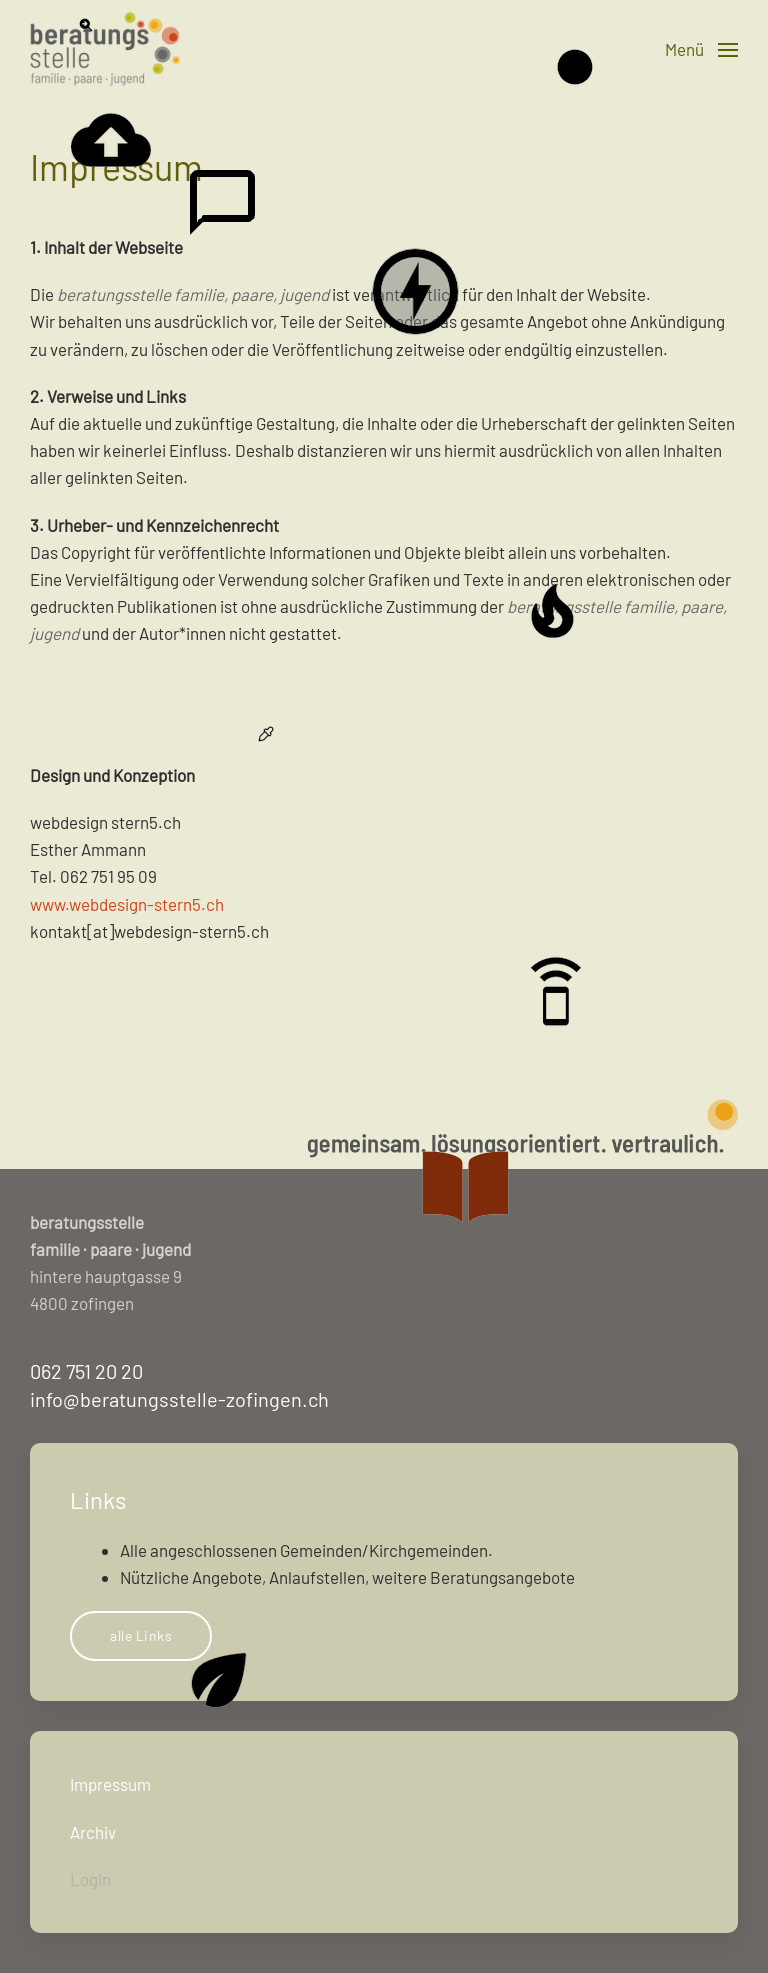 The width and height of the screenshot is (768, 1973). What do you see at coordinates (219, 1680) in the screenshot?
I see `indicates eco-friendly or sustainable mode` at bounding box center [219, 1680].